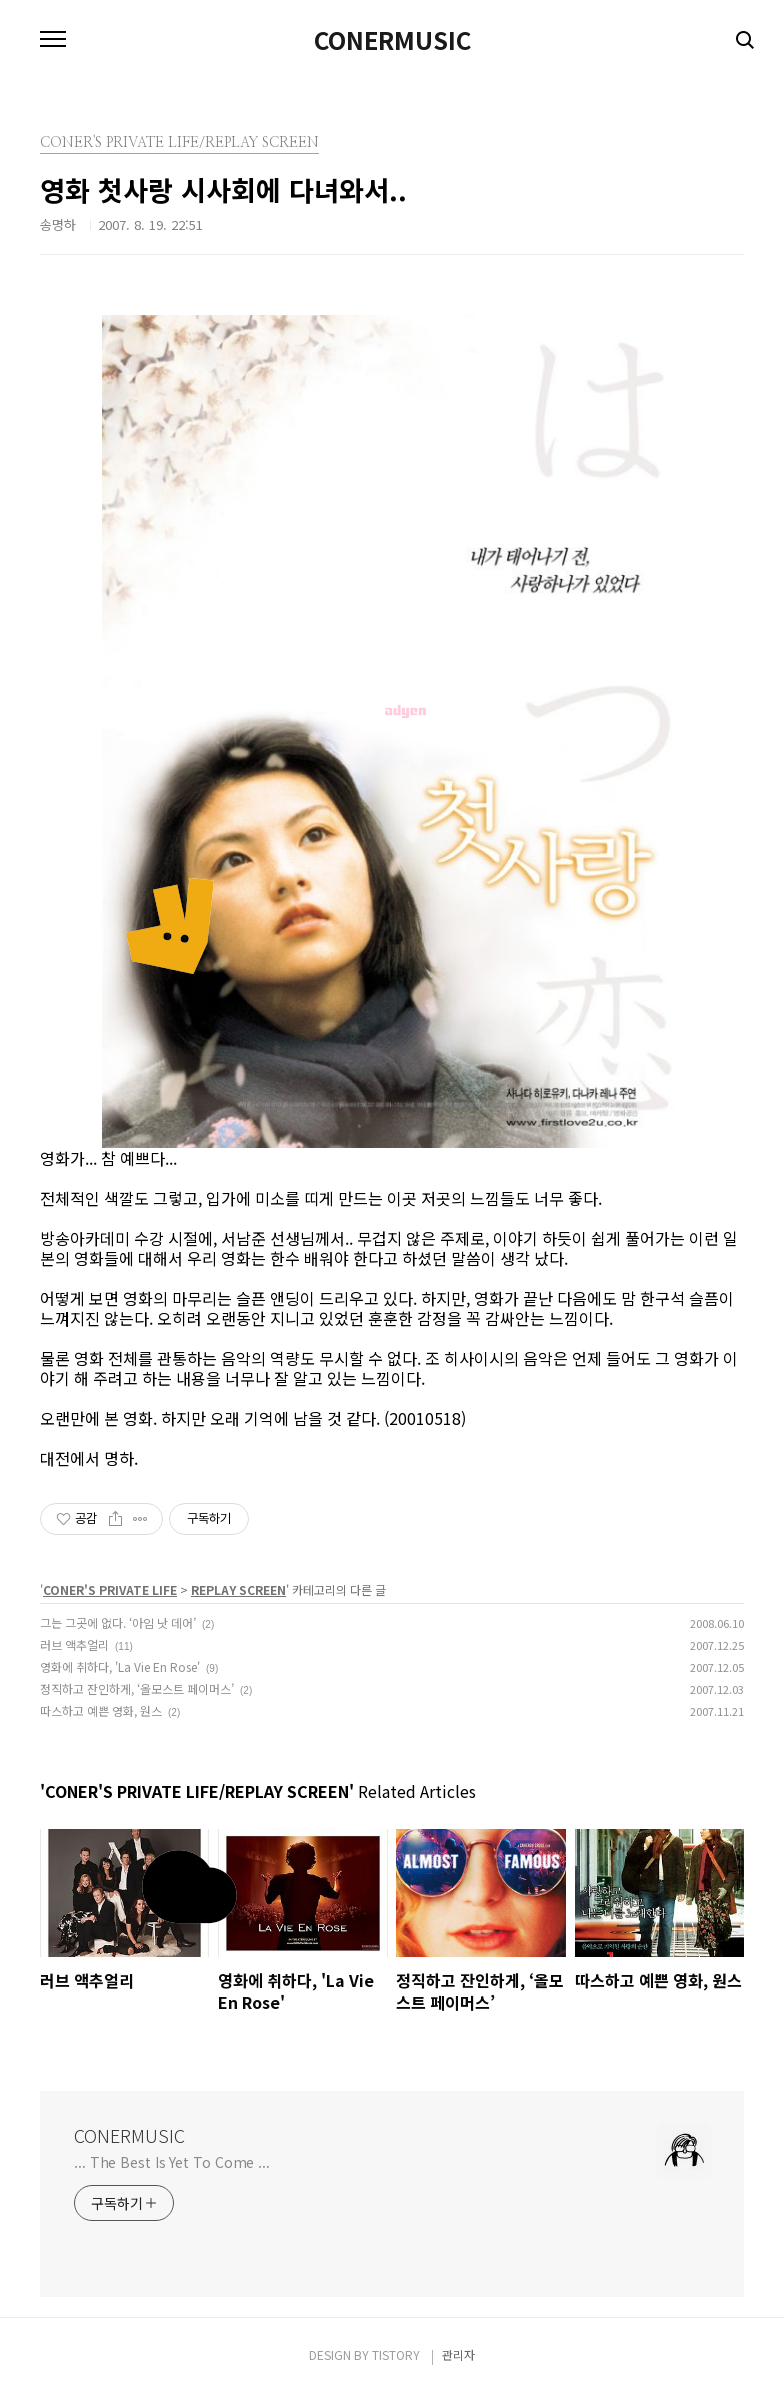  What do you see at coordinates (170, 926) in the screenshot?
I see `open the Deliveroo food delivery app` at bounding box center [170, 926].